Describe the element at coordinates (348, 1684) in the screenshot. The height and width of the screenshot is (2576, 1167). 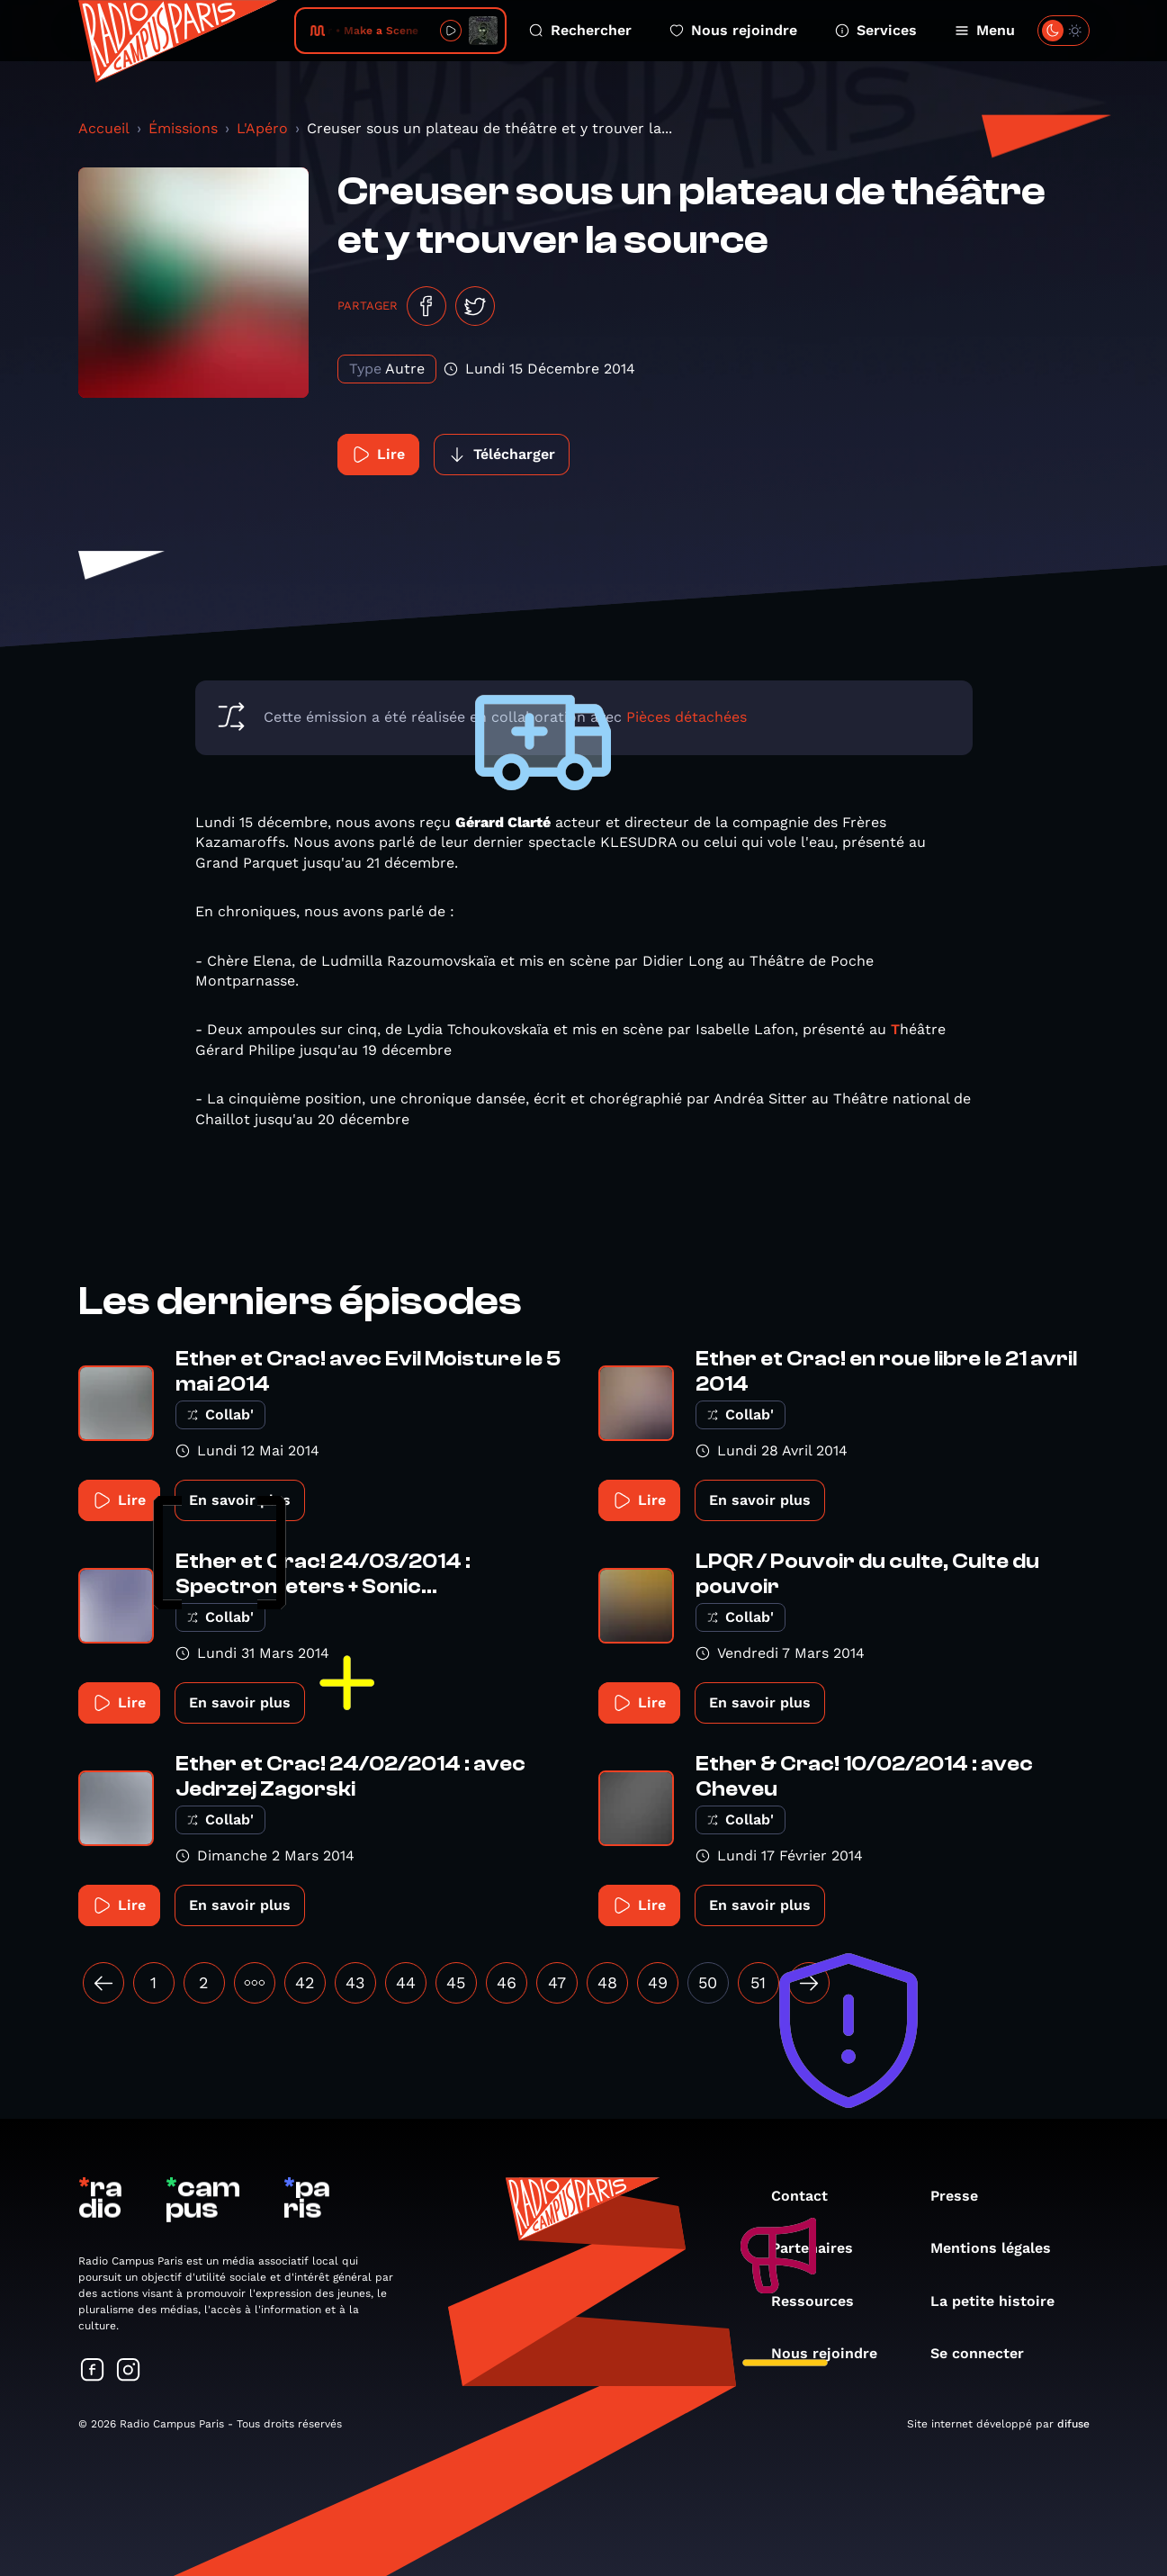
I see `add a new item` at that location.